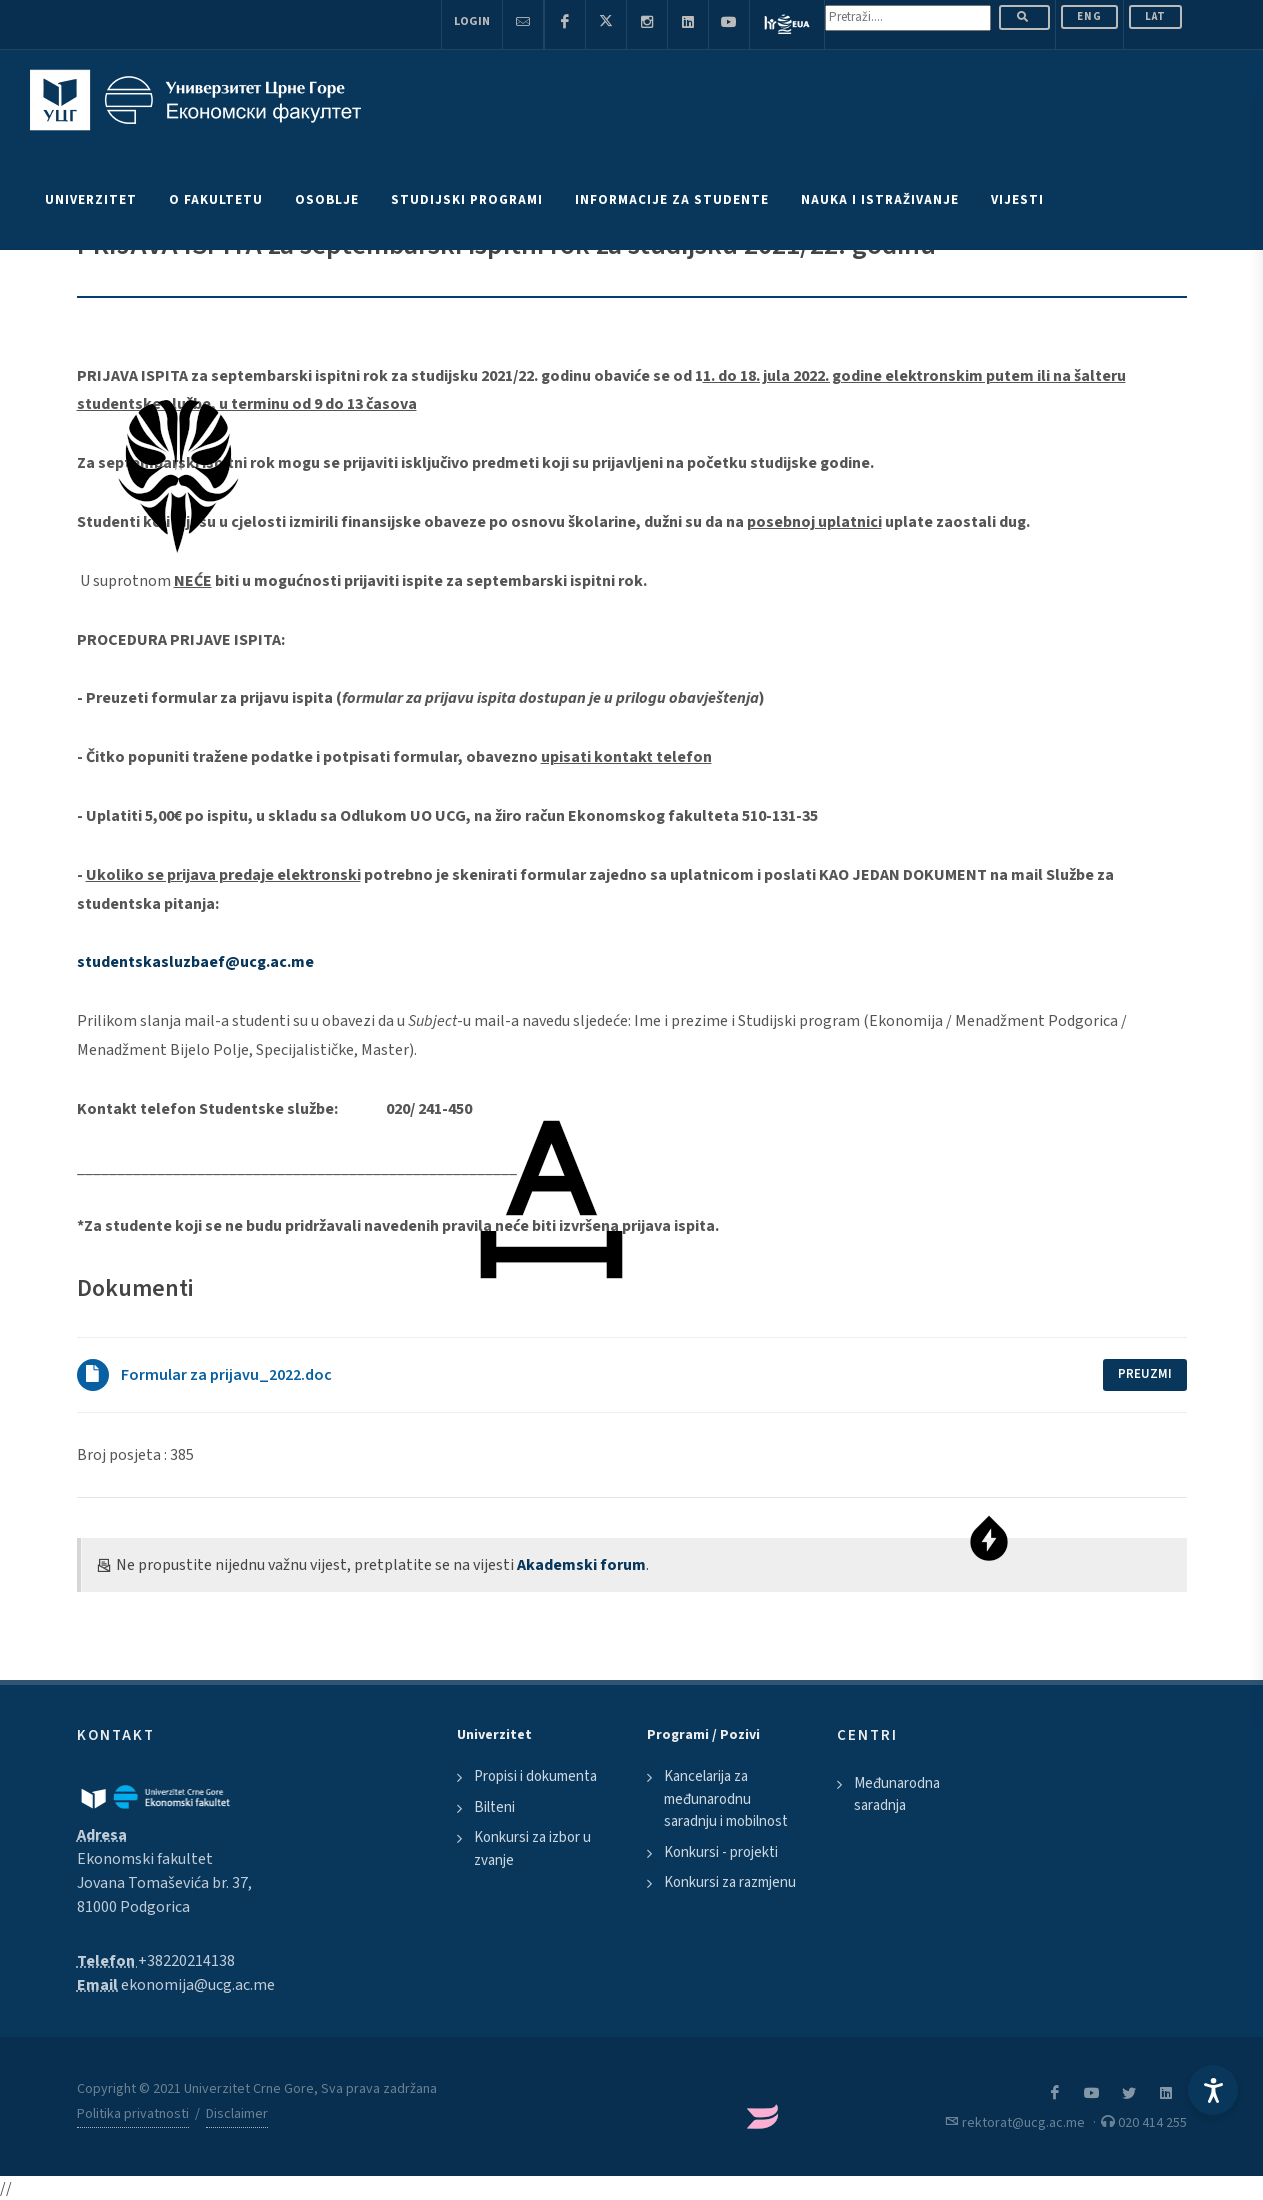 Image resolution: width=1263 pixels, height=2200 pixels. Describe the element at coordinates (551, 1199) in the screenshot. I see `adjust letter spacing in text` at that location.